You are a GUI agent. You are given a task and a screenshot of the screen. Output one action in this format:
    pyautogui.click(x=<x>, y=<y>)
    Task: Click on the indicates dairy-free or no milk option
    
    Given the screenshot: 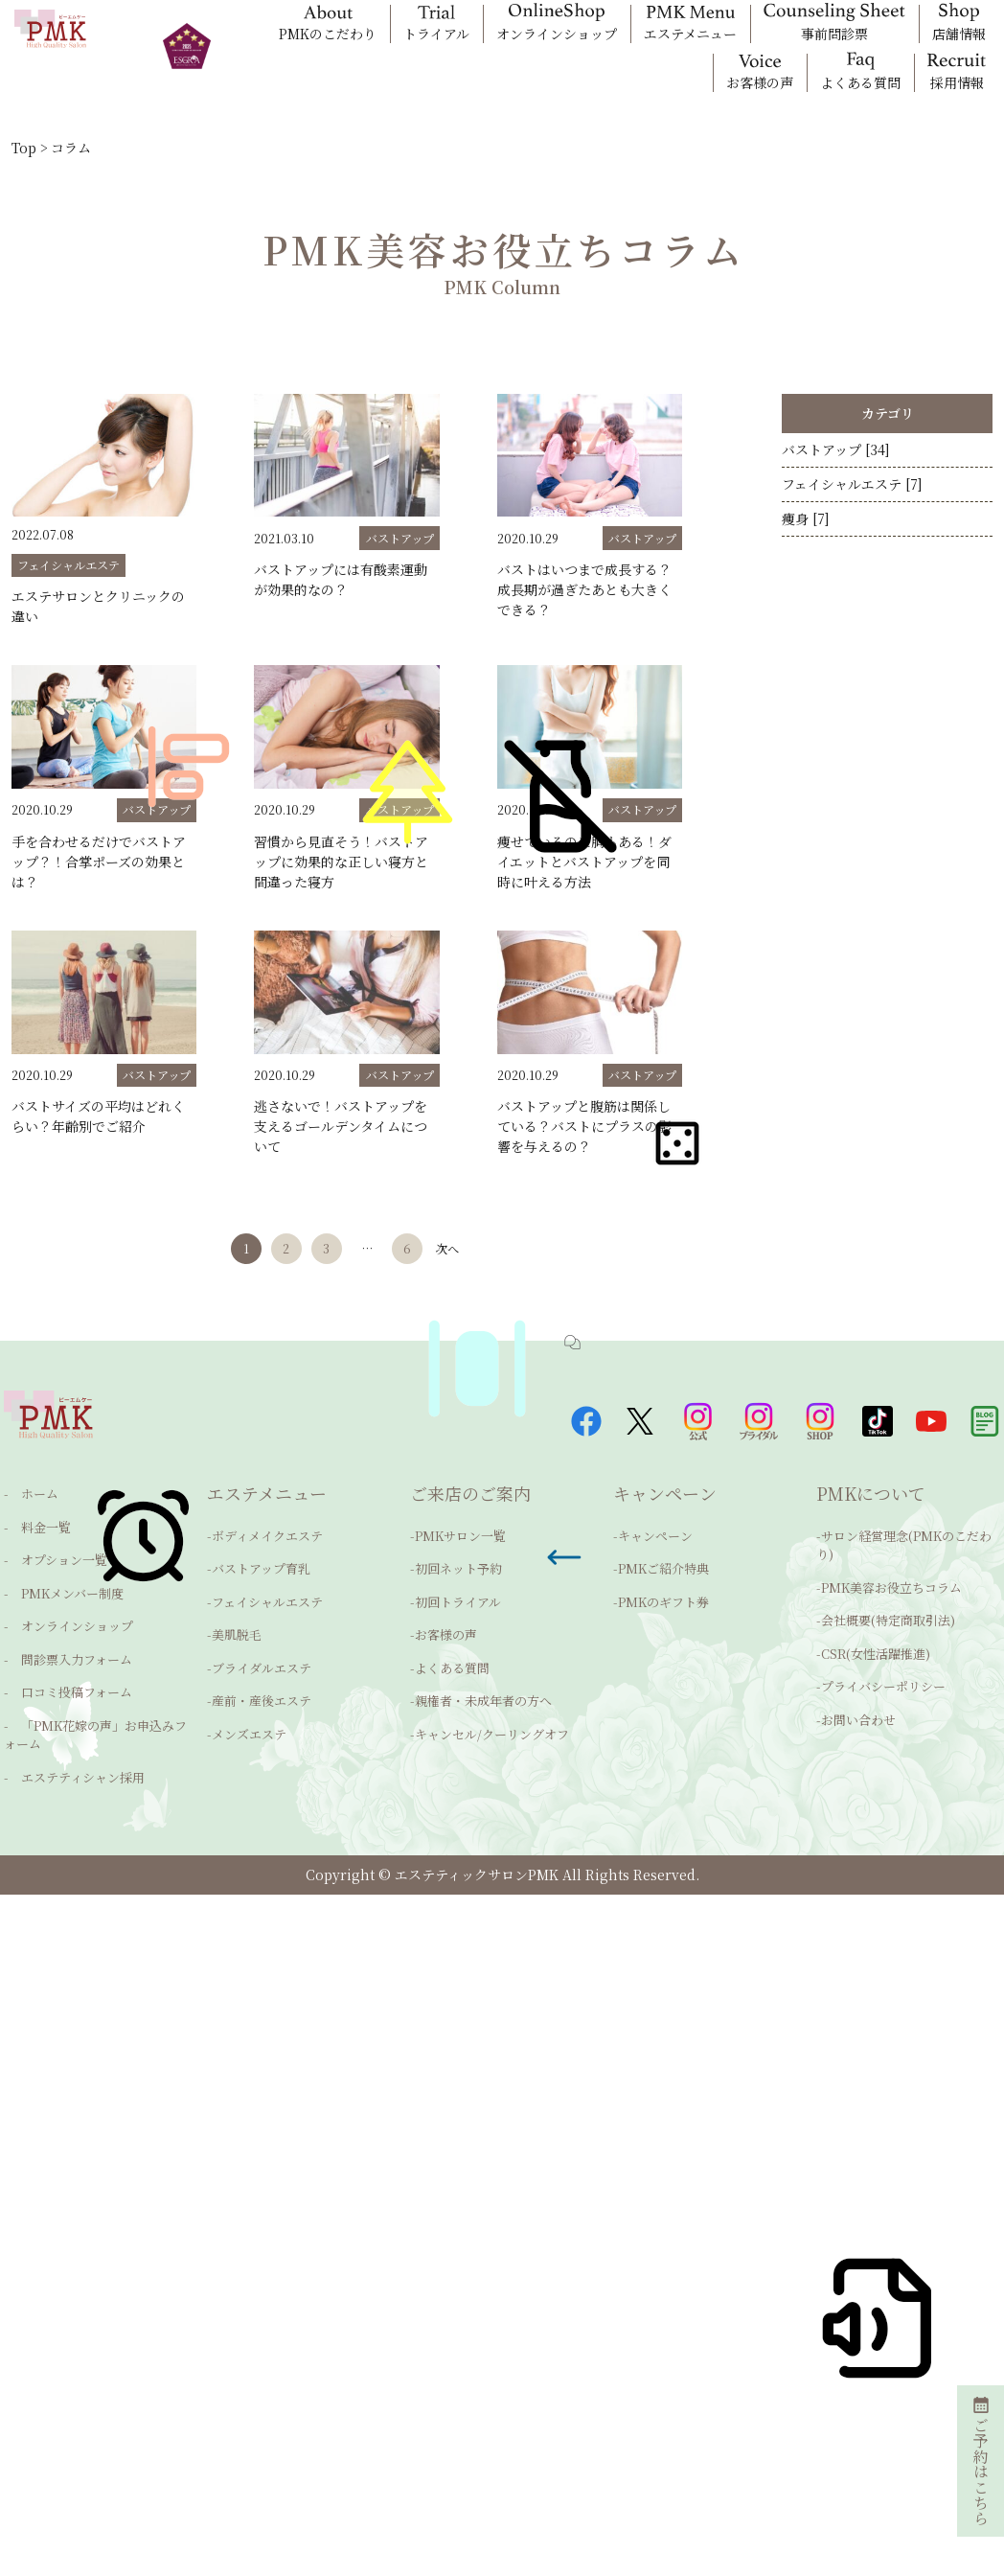 What is the action you would take?
    pyautogui.click(x=560, y=796)
    